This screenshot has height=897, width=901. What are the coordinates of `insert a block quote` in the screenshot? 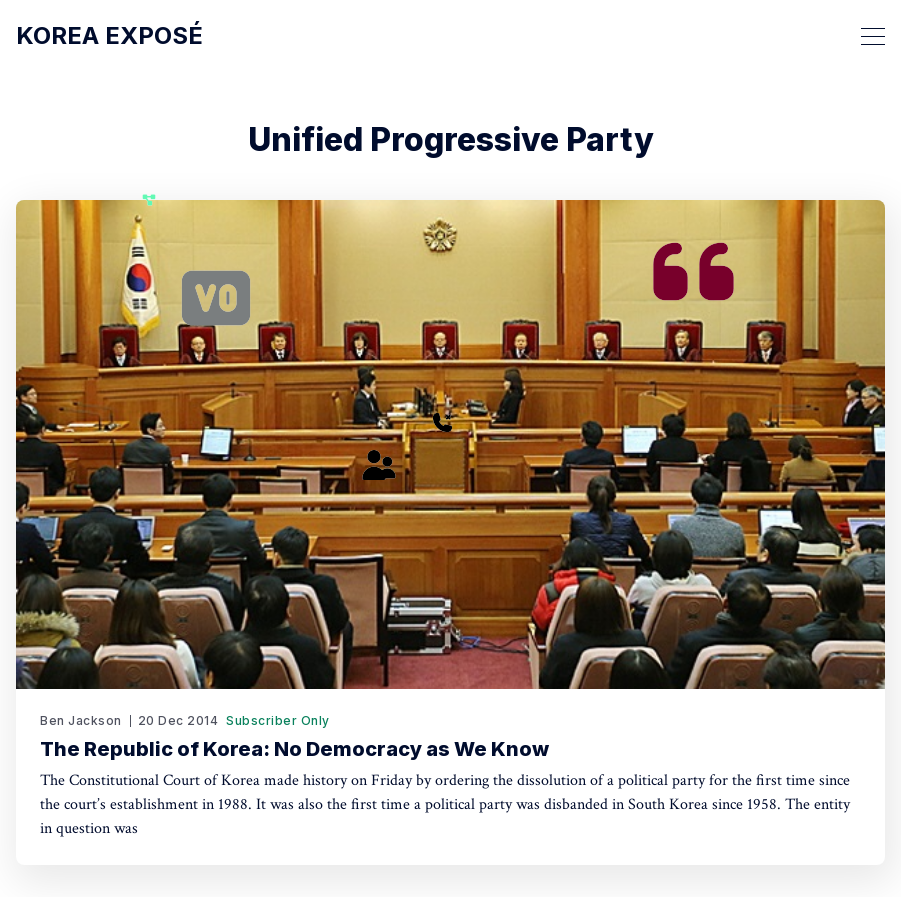 It's located at (693, 271).